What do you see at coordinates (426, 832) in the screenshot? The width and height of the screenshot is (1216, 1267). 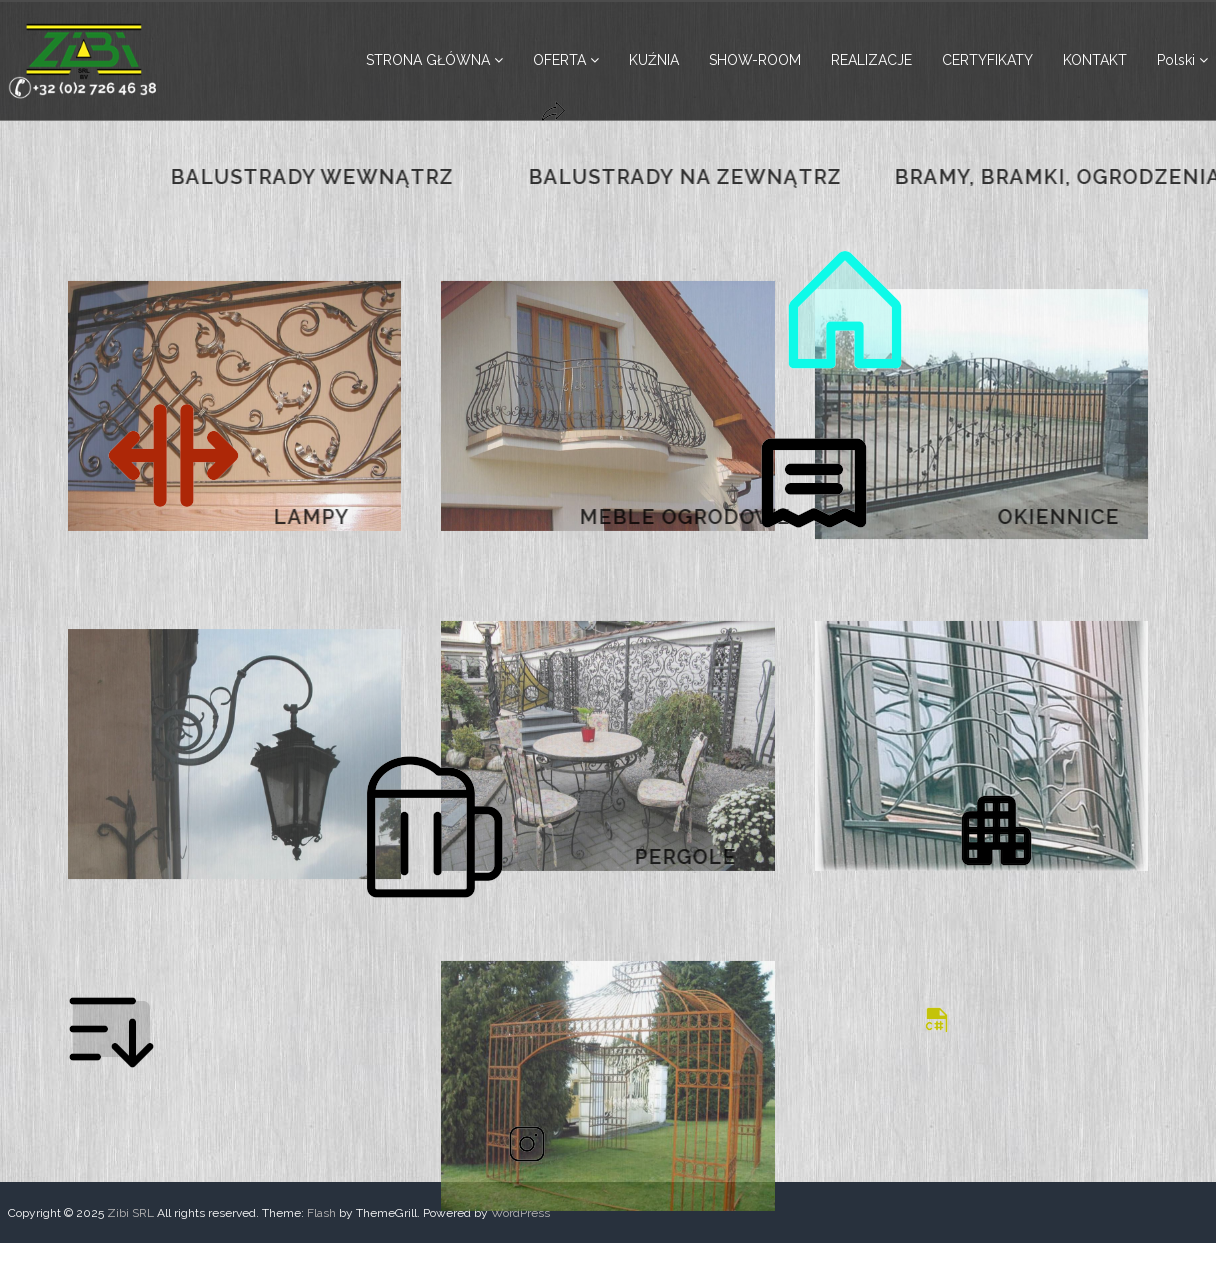 I see `view nearby bars or breweries` at bounding box center [426, 832].